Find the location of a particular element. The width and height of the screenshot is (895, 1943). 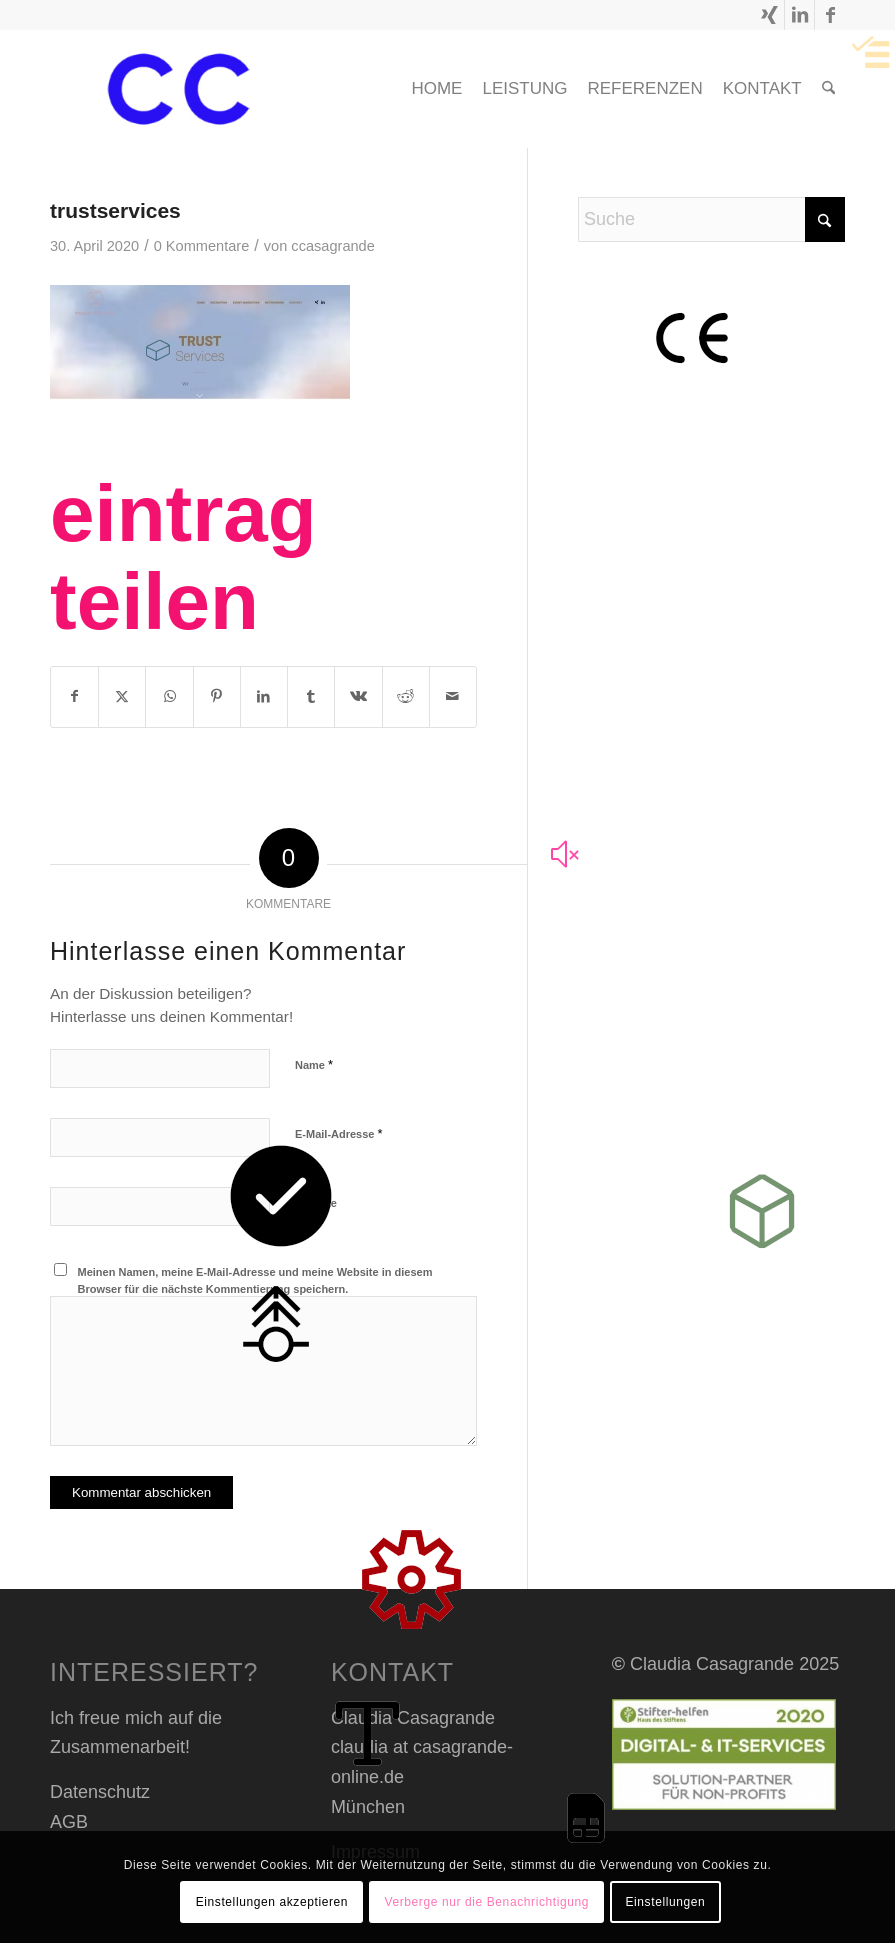

access text formatting options is located at coordinates (367, 1733).